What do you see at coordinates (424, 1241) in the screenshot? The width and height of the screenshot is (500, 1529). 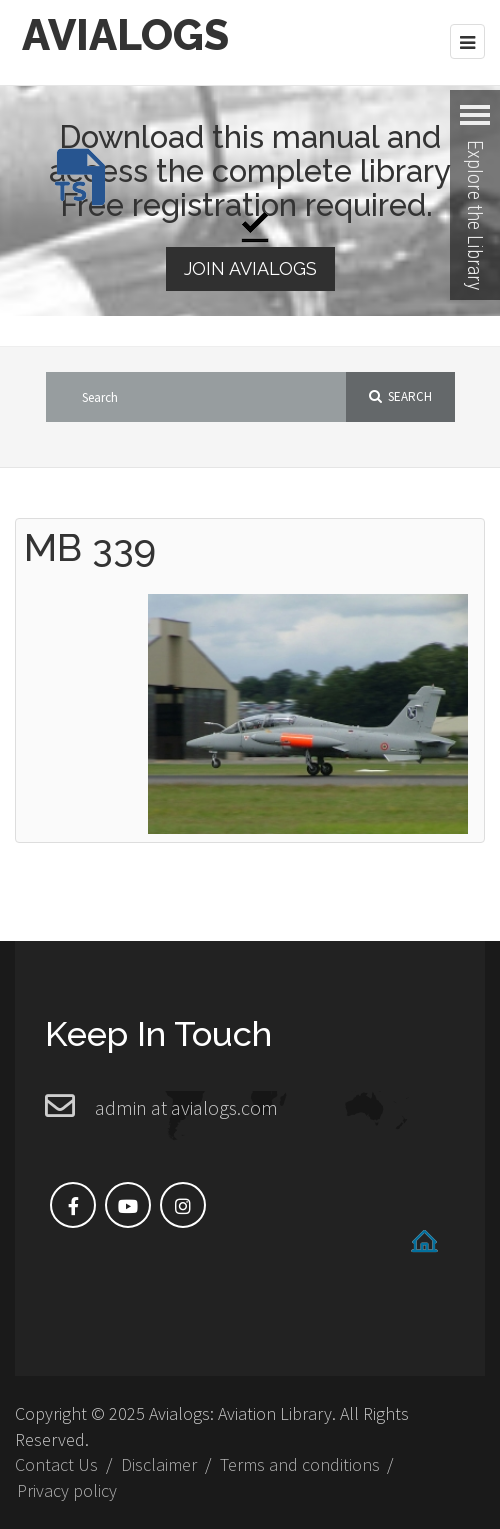 I see `navigate to home screen` at bounding box center [424, 1241].